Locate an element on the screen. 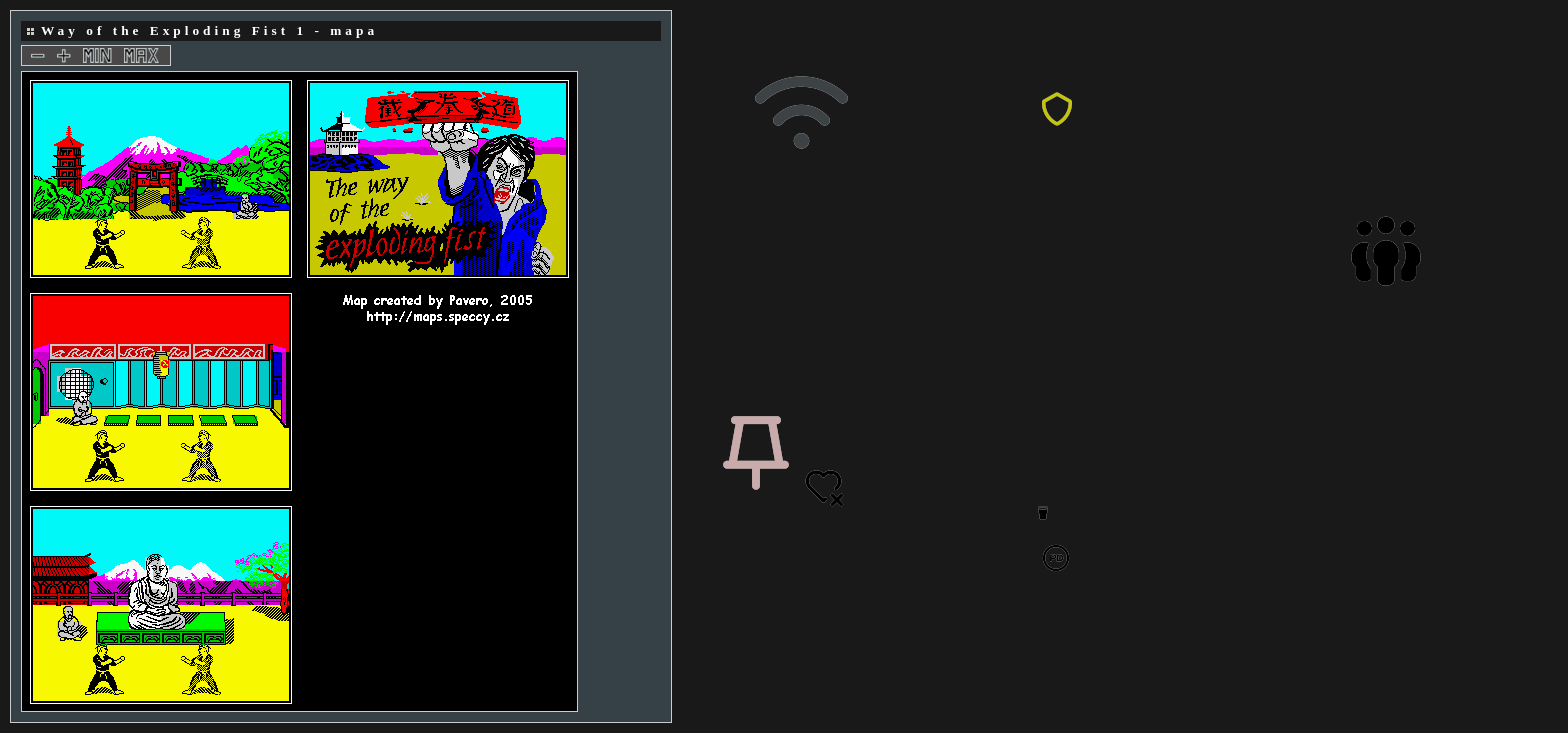 The height and width of the screenshot is (733, 1568). pin an item to keep it visible is located at coordinates (756, 449).